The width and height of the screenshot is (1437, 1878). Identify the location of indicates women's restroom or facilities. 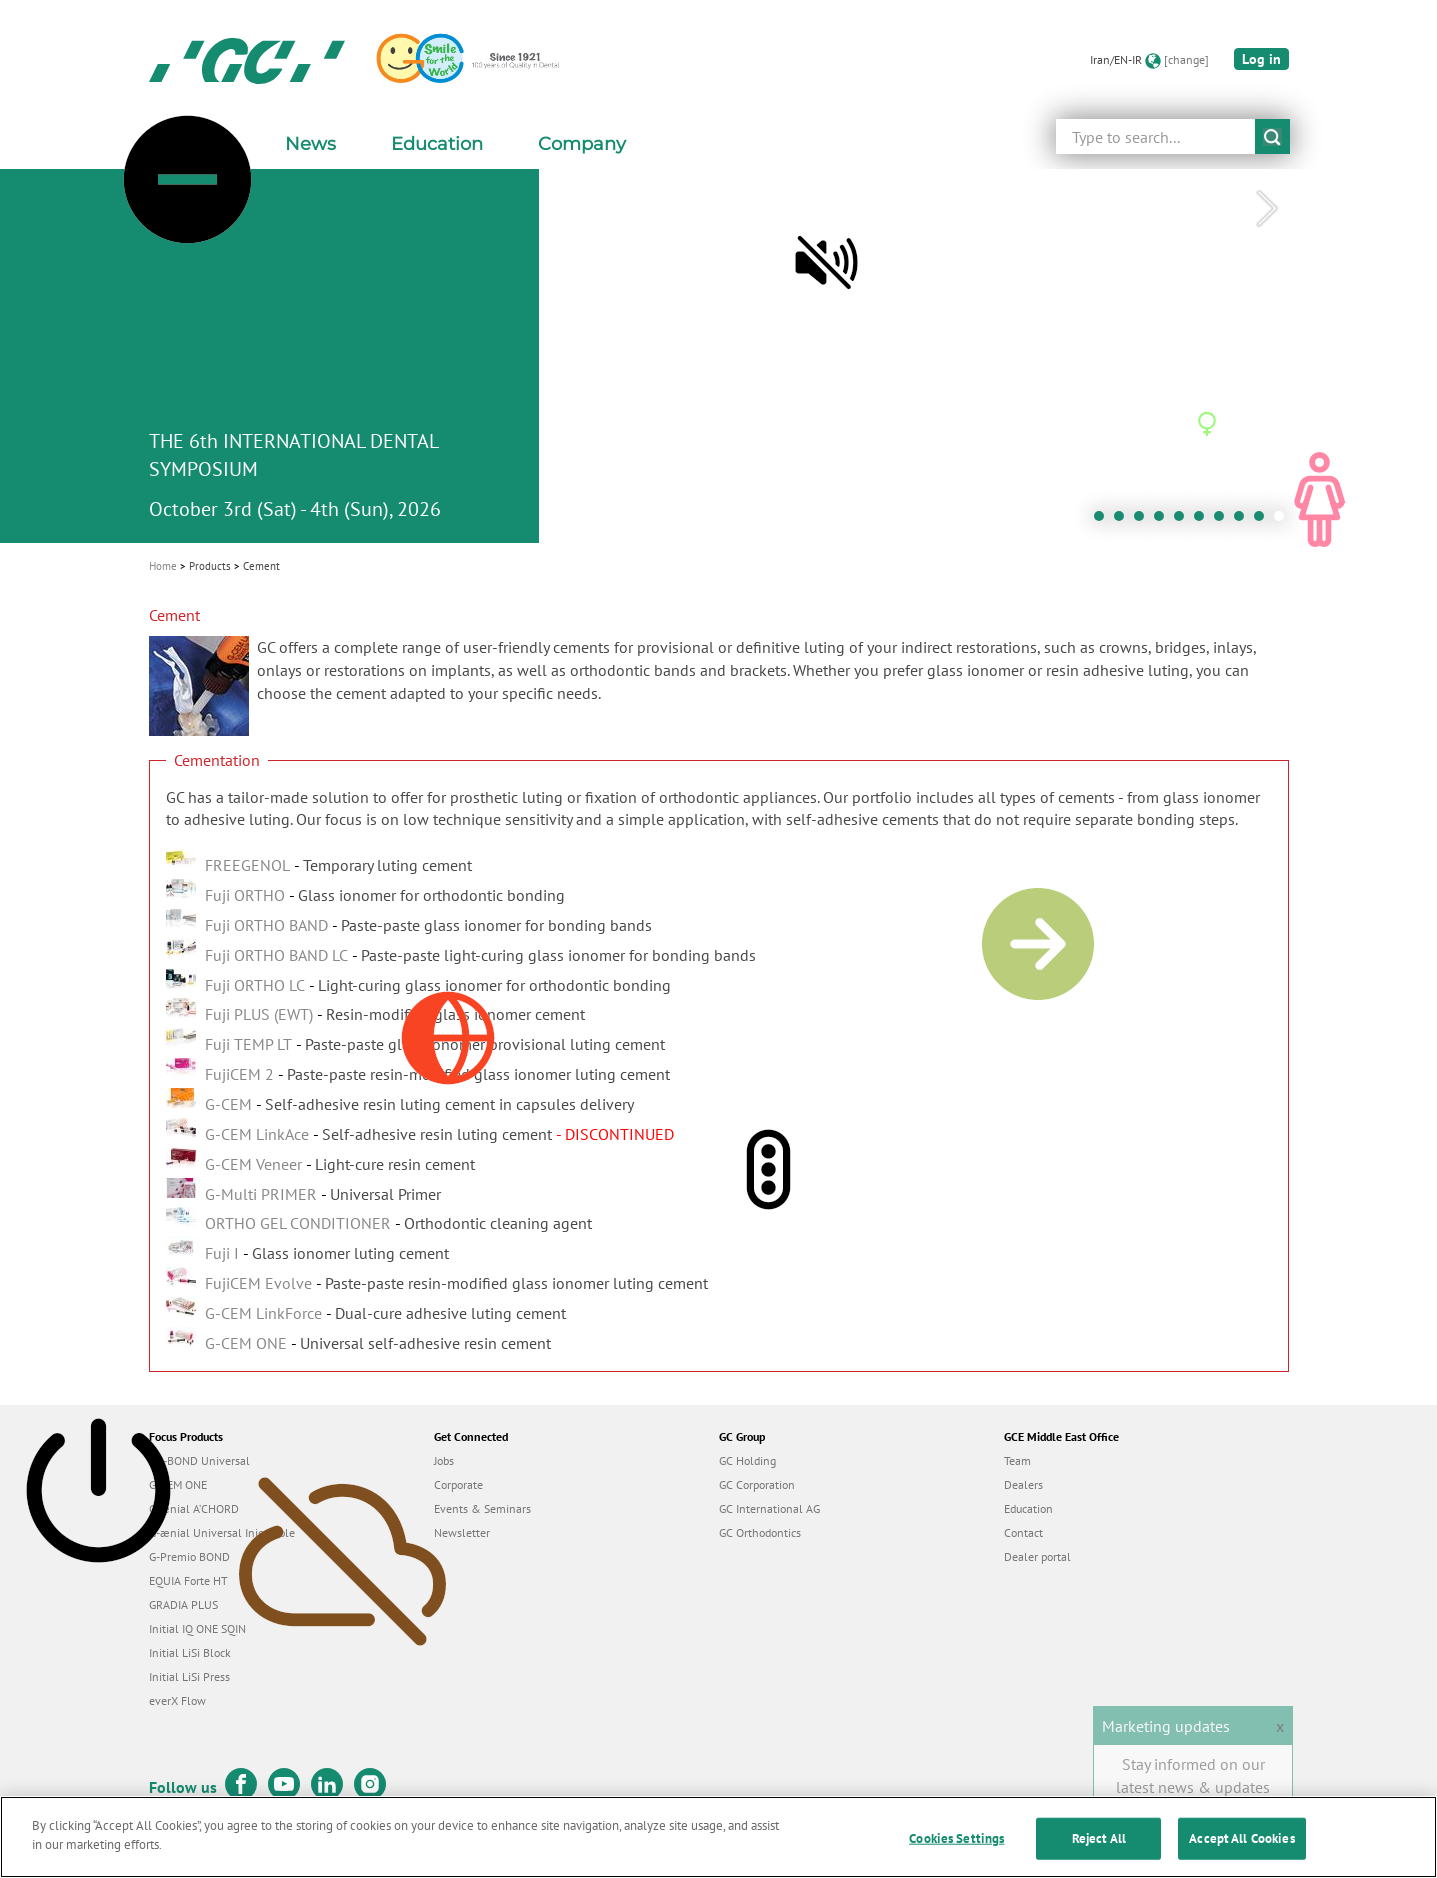
(1319, 499).